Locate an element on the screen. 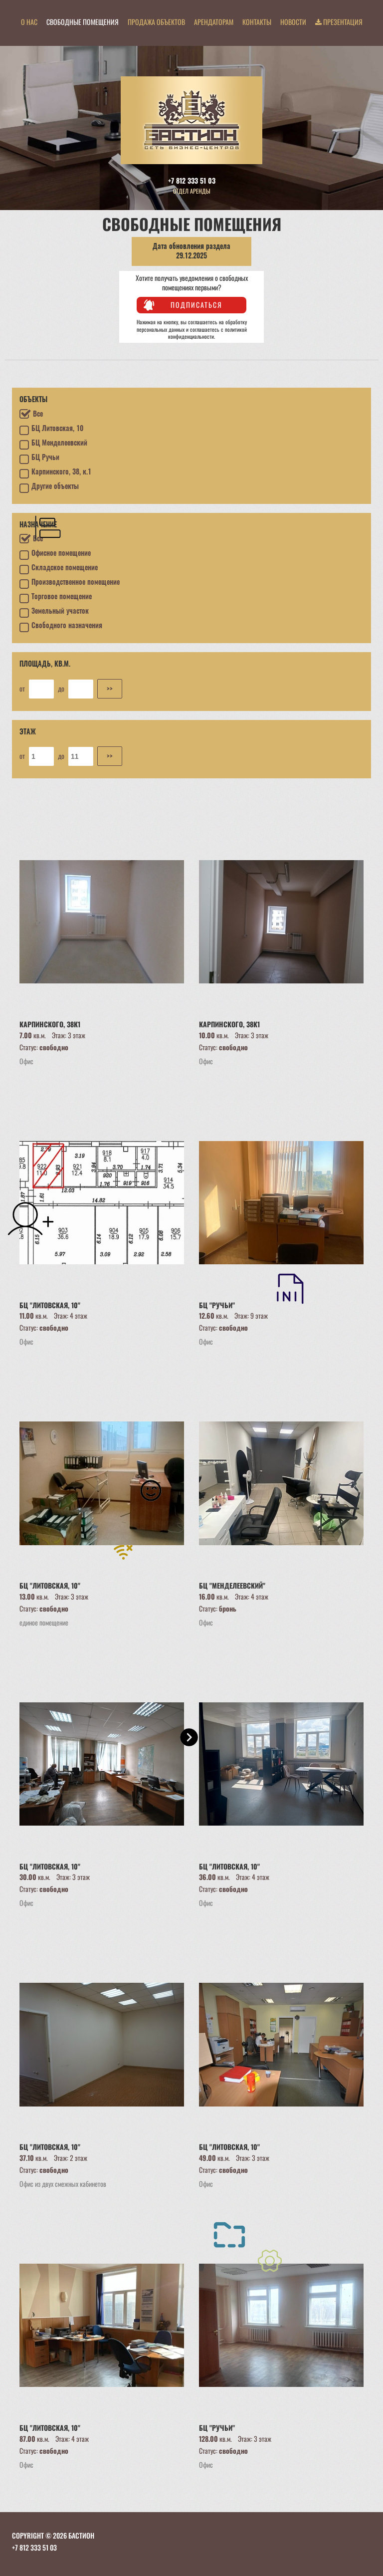 Image resolution: width=383 pixels, height=2576 pixels. no wifi connection available is located at coordinates (123, 1552).